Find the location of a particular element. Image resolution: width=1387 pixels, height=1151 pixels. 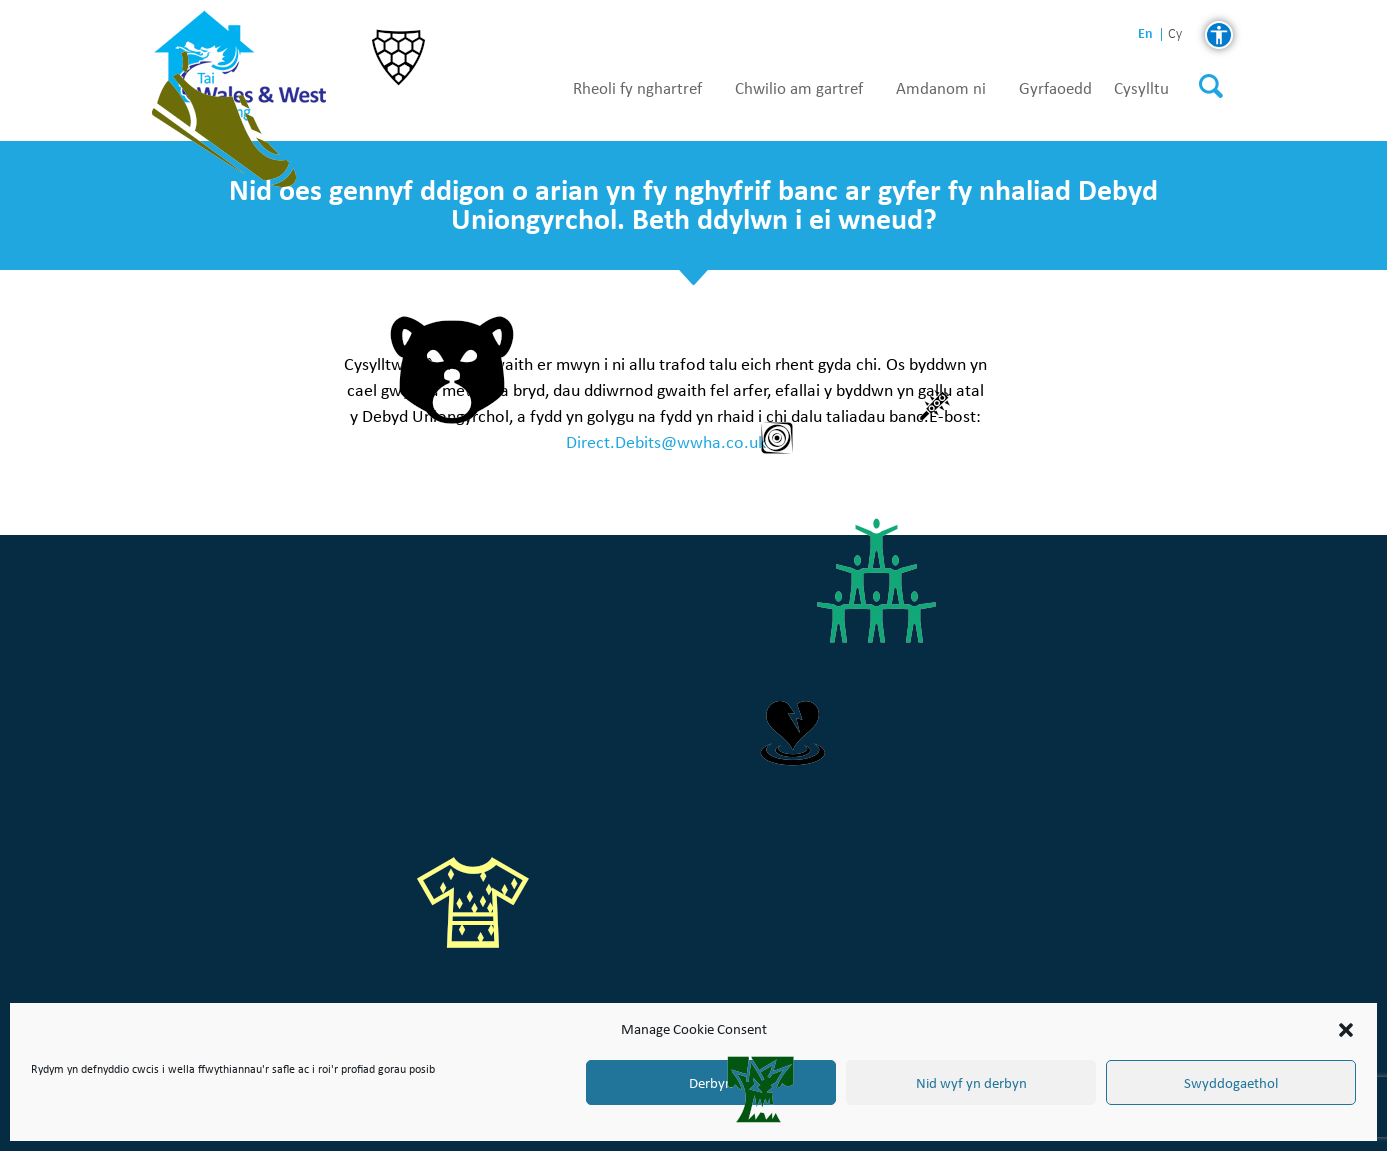

equip or select a defensive shield item is located at coordinates (398, 57).